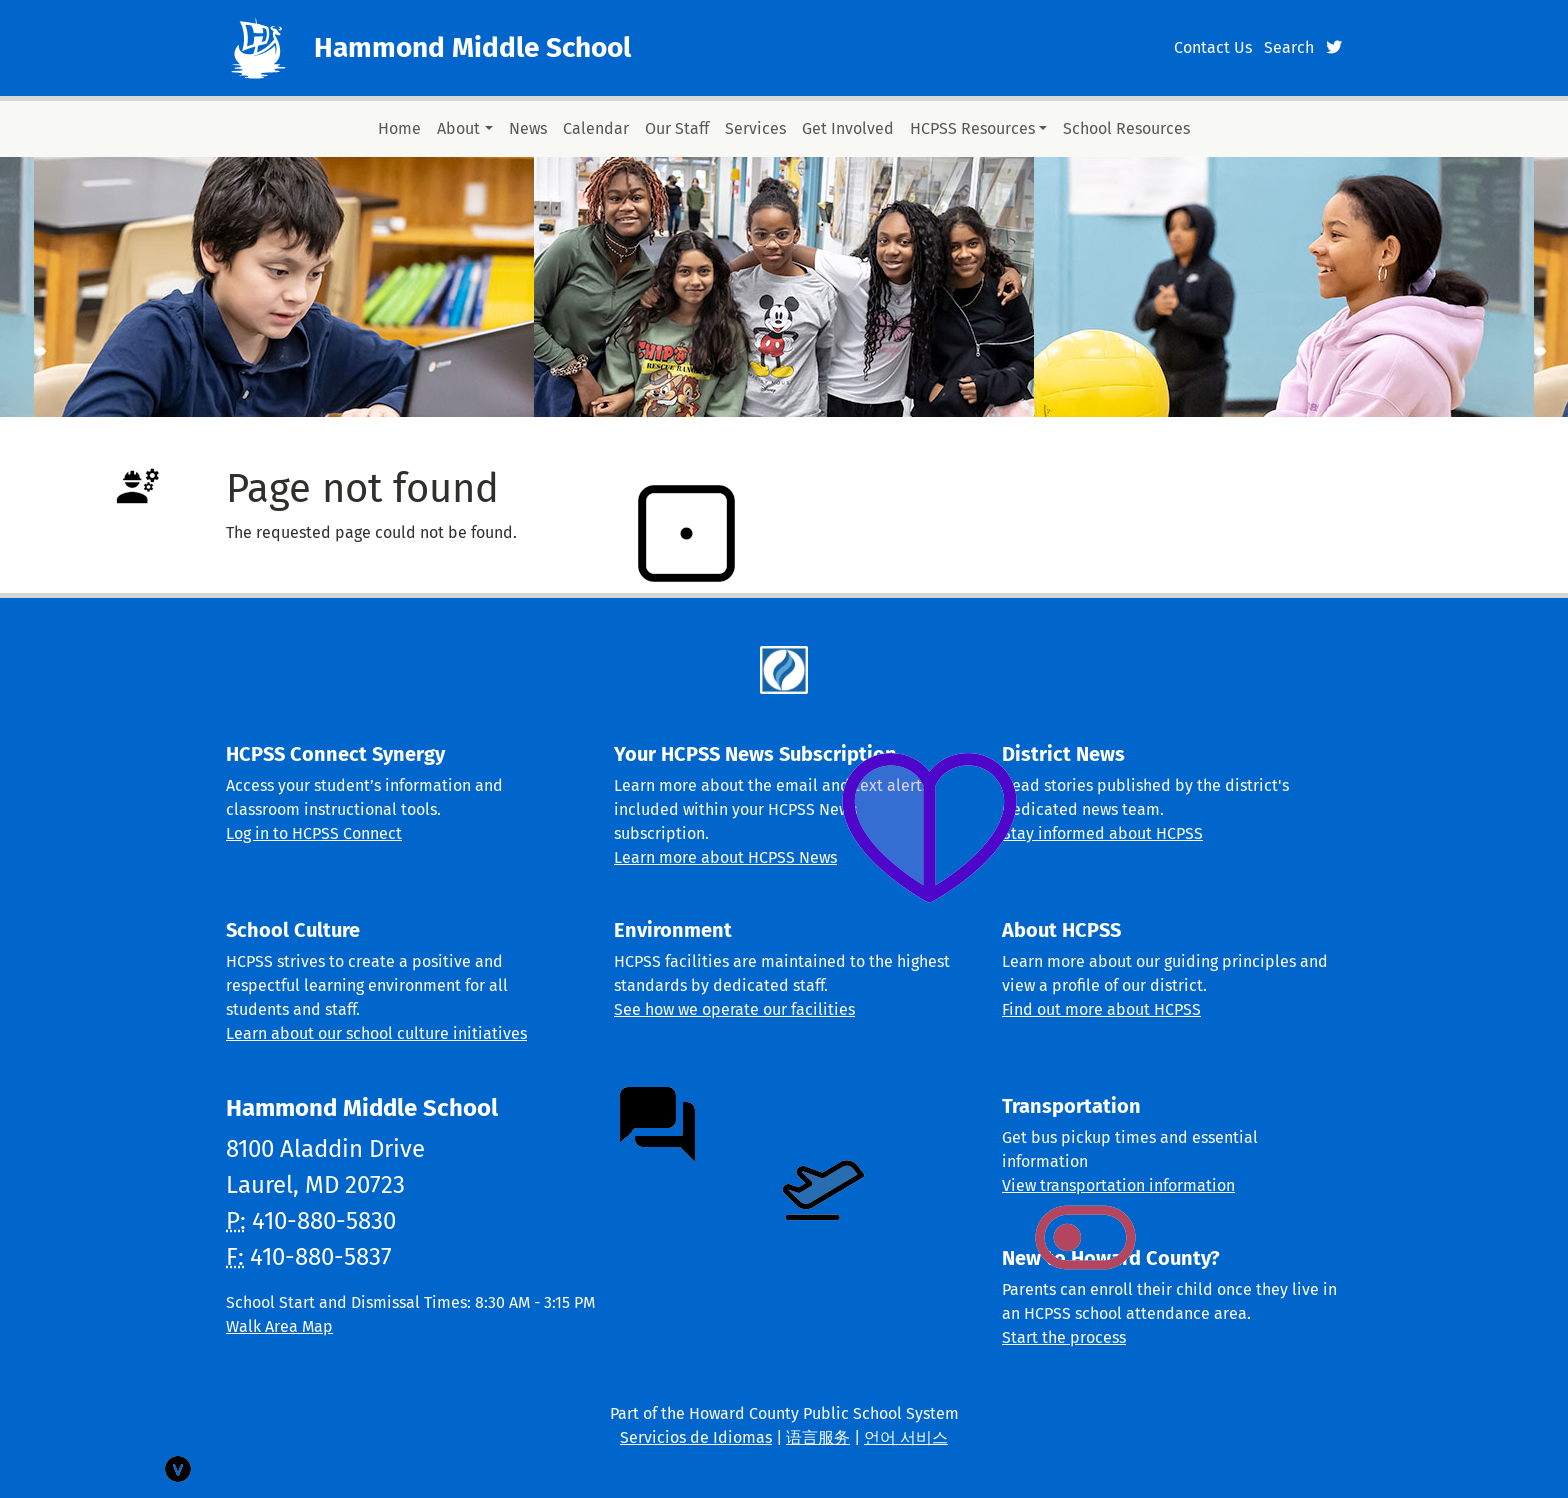  I want to click on indicates a verified status or account, so click(178, 1469).